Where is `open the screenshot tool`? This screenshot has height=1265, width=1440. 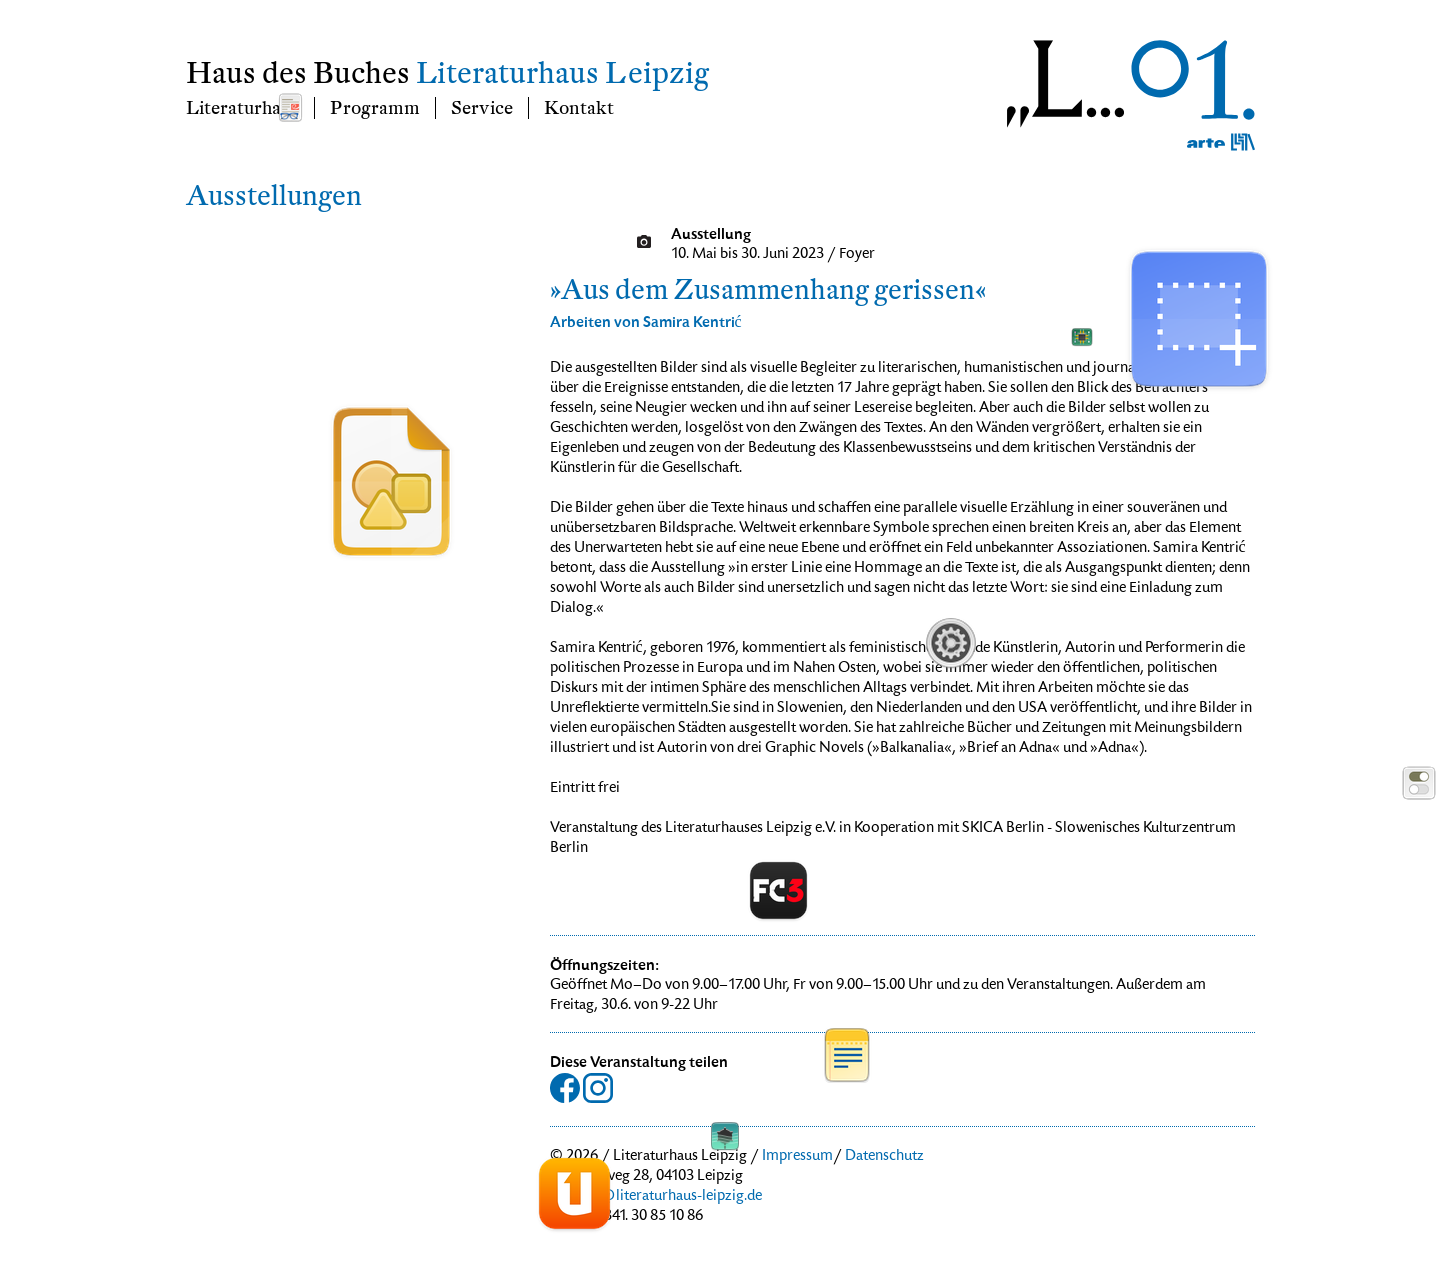
open the screenshot tool is located at coordinates (1199, 319).